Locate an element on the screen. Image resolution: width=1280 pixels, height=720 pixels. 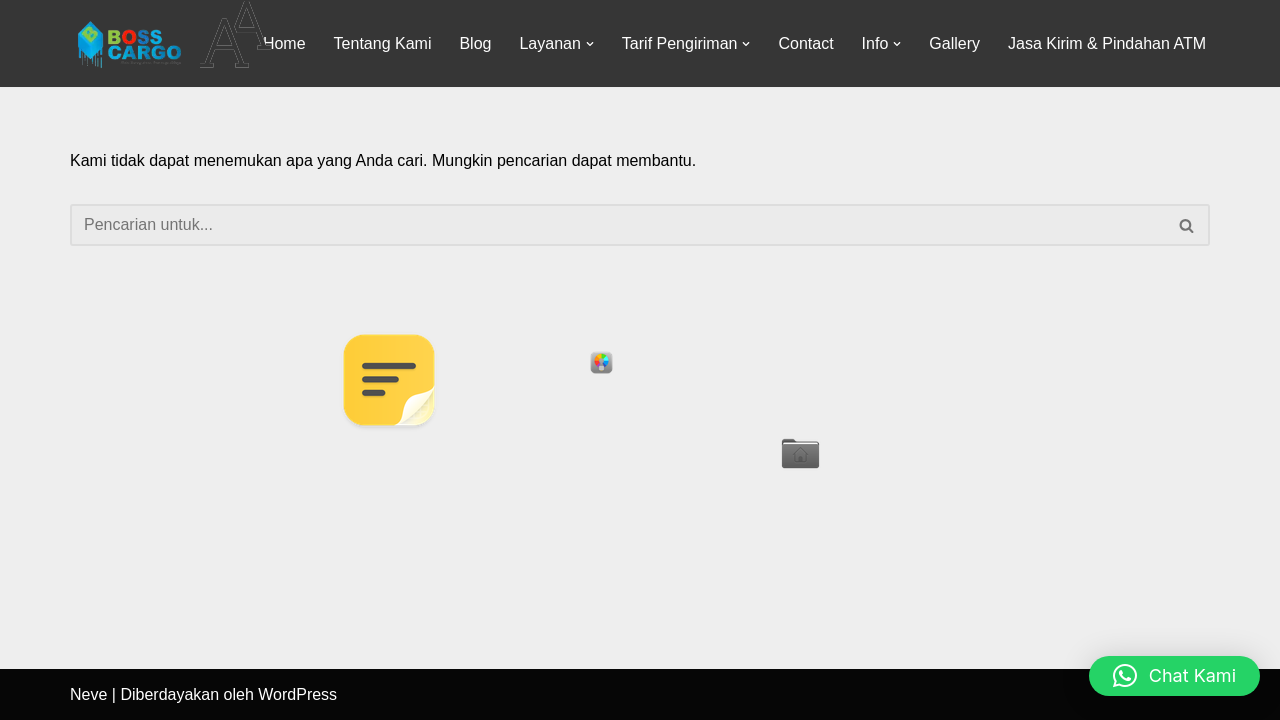
access font settings and typography options is located at coordinates (235, 36).